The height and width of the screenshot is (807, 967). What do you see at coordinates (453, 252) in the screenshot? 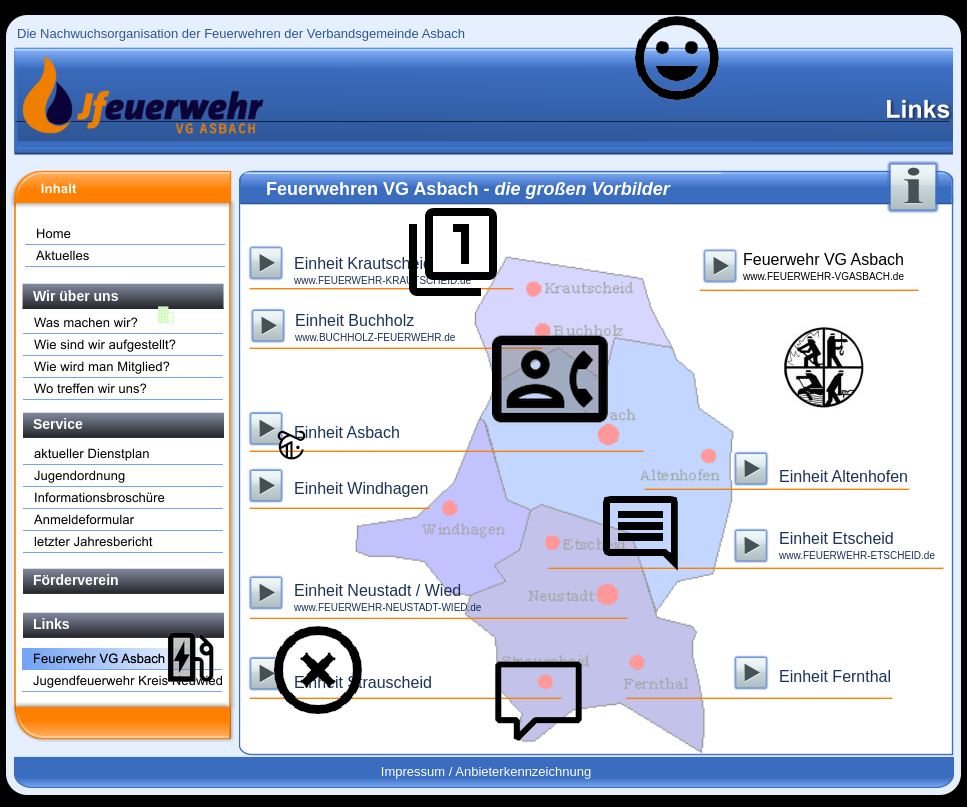
I see `indicates the first item in a numbered sequence` at bounding box center [453, 252].